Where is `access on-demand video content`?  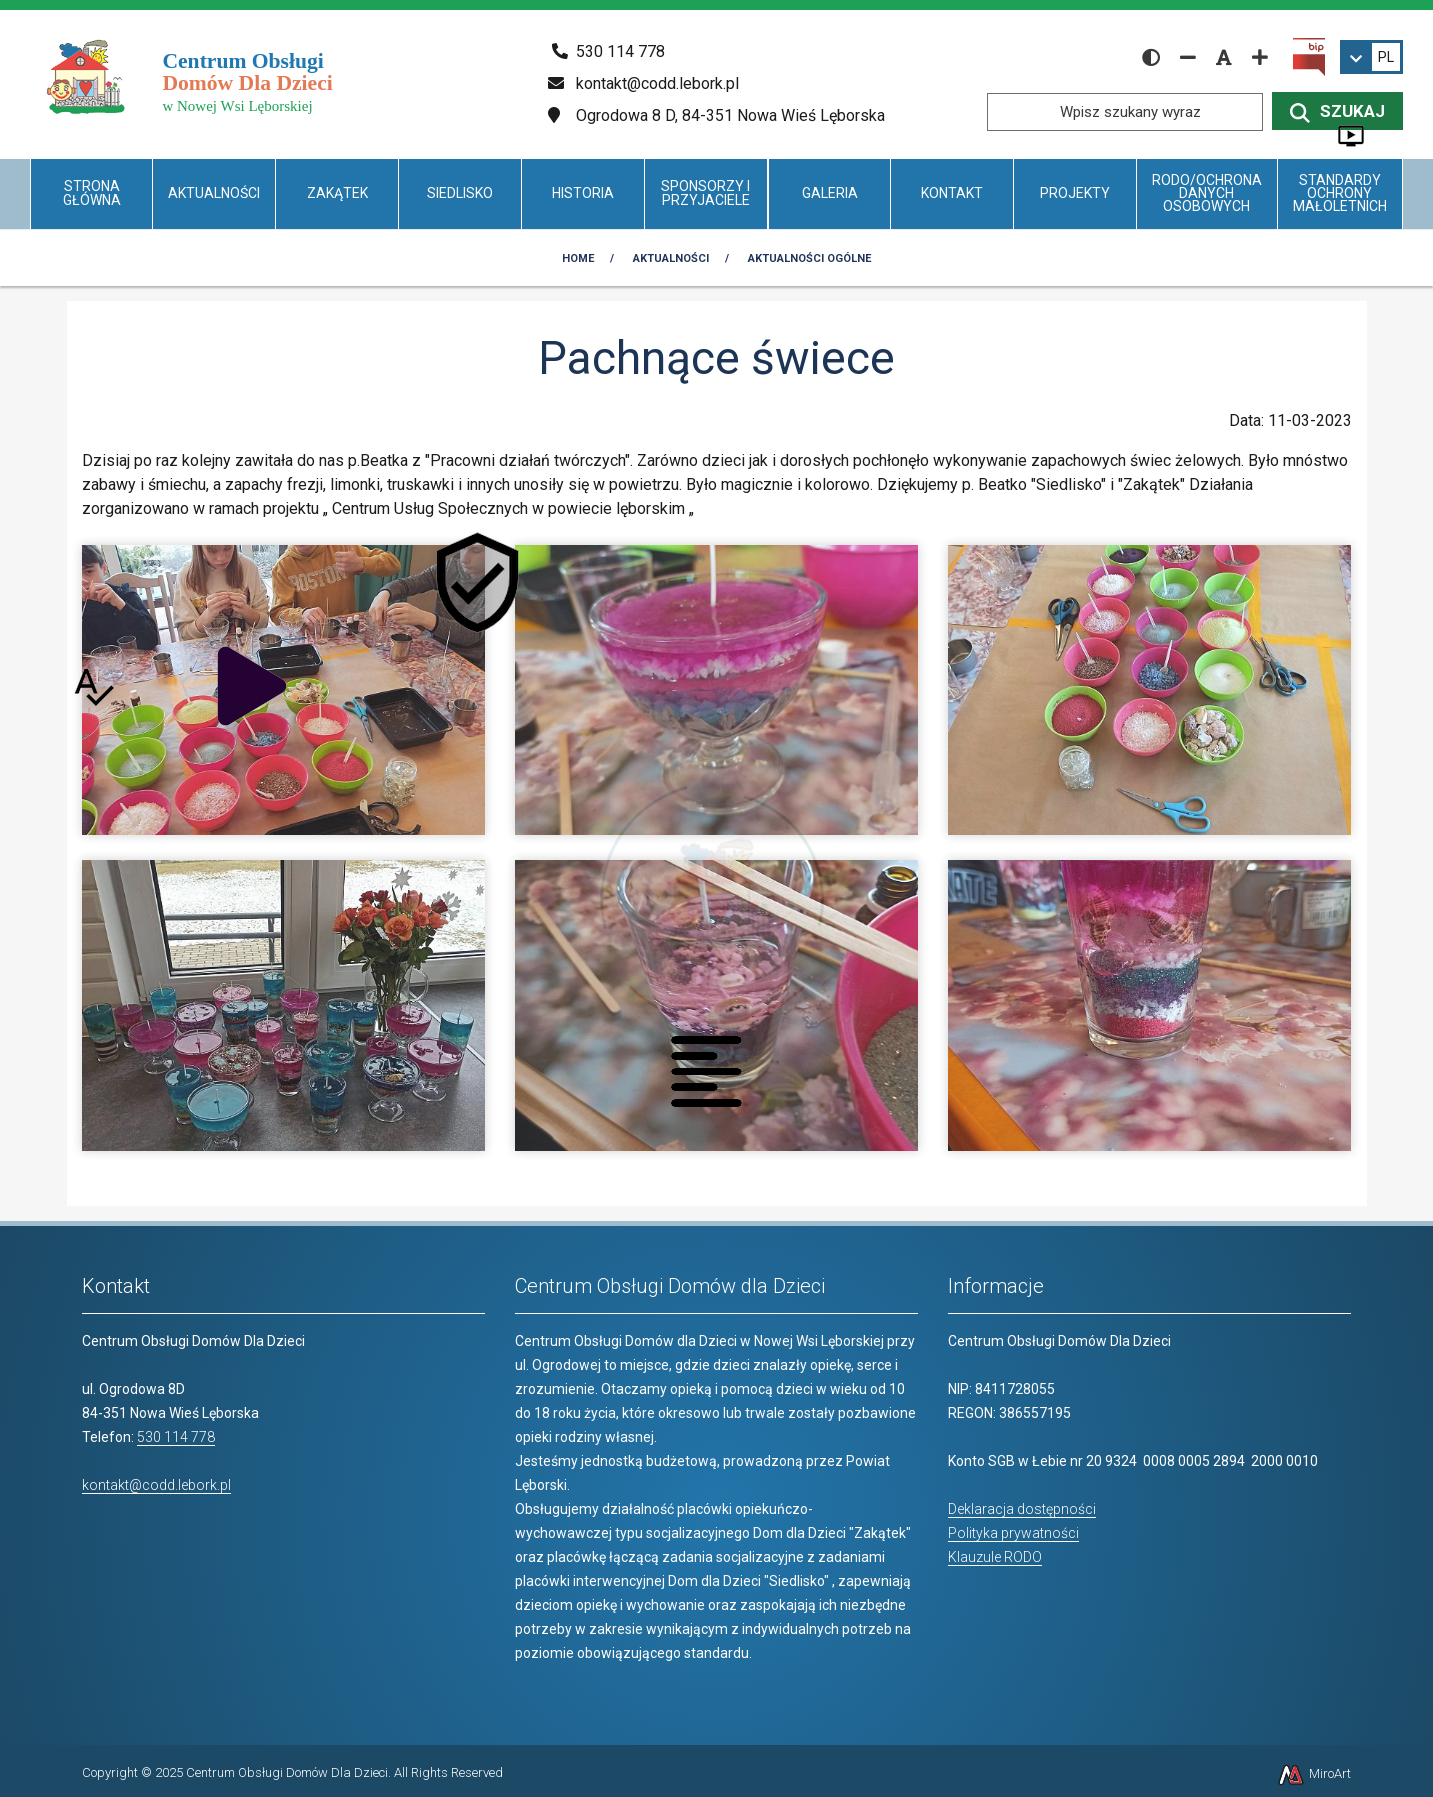 access on-demand video content is located at coordinates (1351, 136).